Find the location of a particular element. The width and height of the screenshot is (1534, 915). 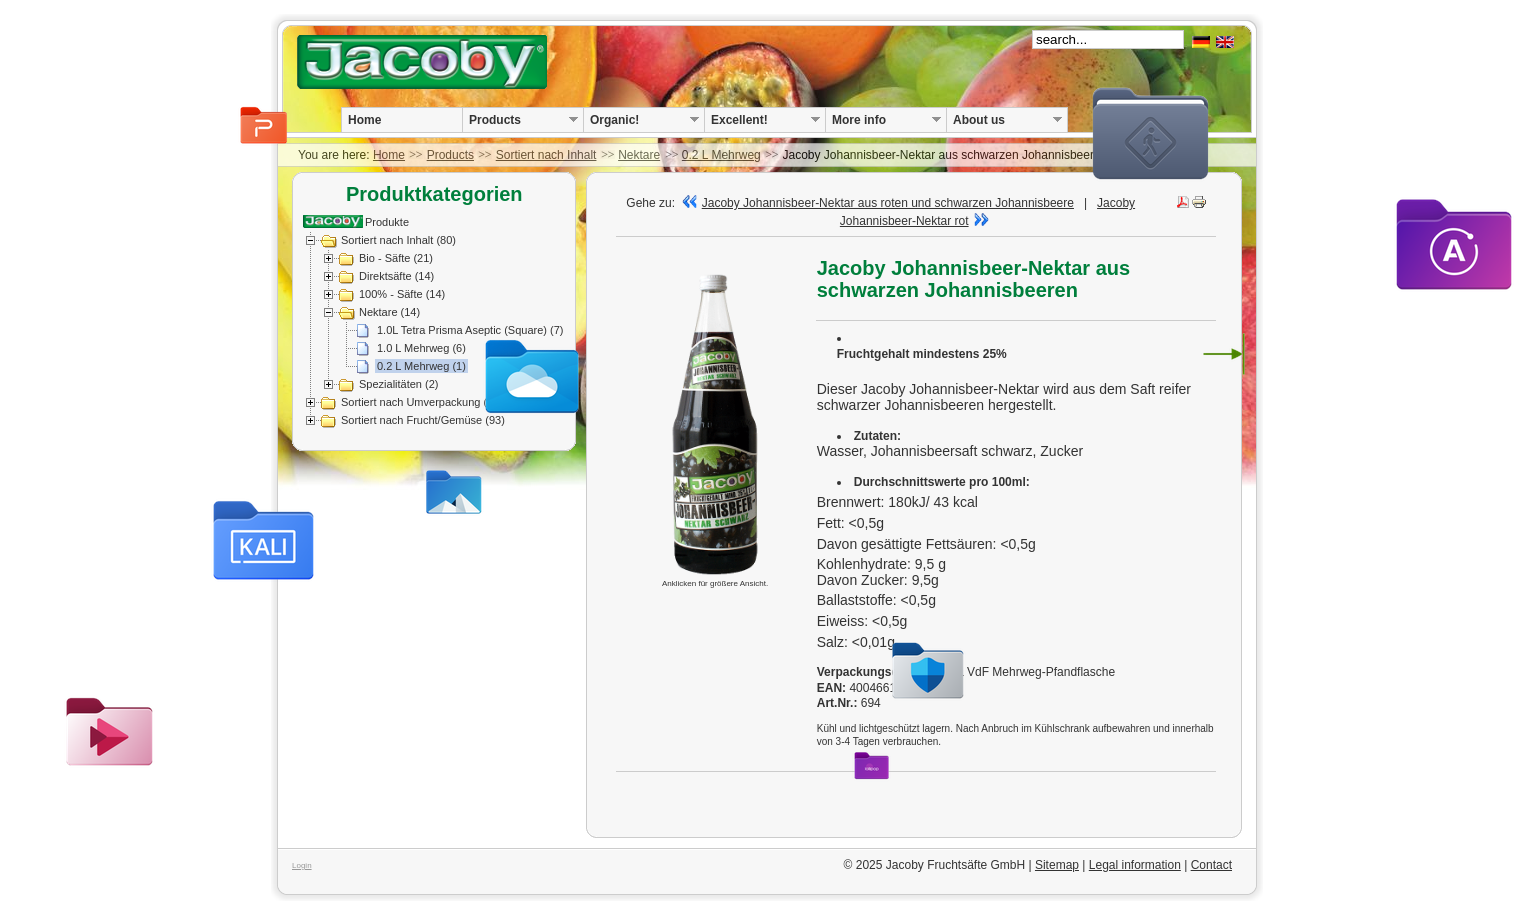

open apollo app files folder is located at coordinates (1453, 247).